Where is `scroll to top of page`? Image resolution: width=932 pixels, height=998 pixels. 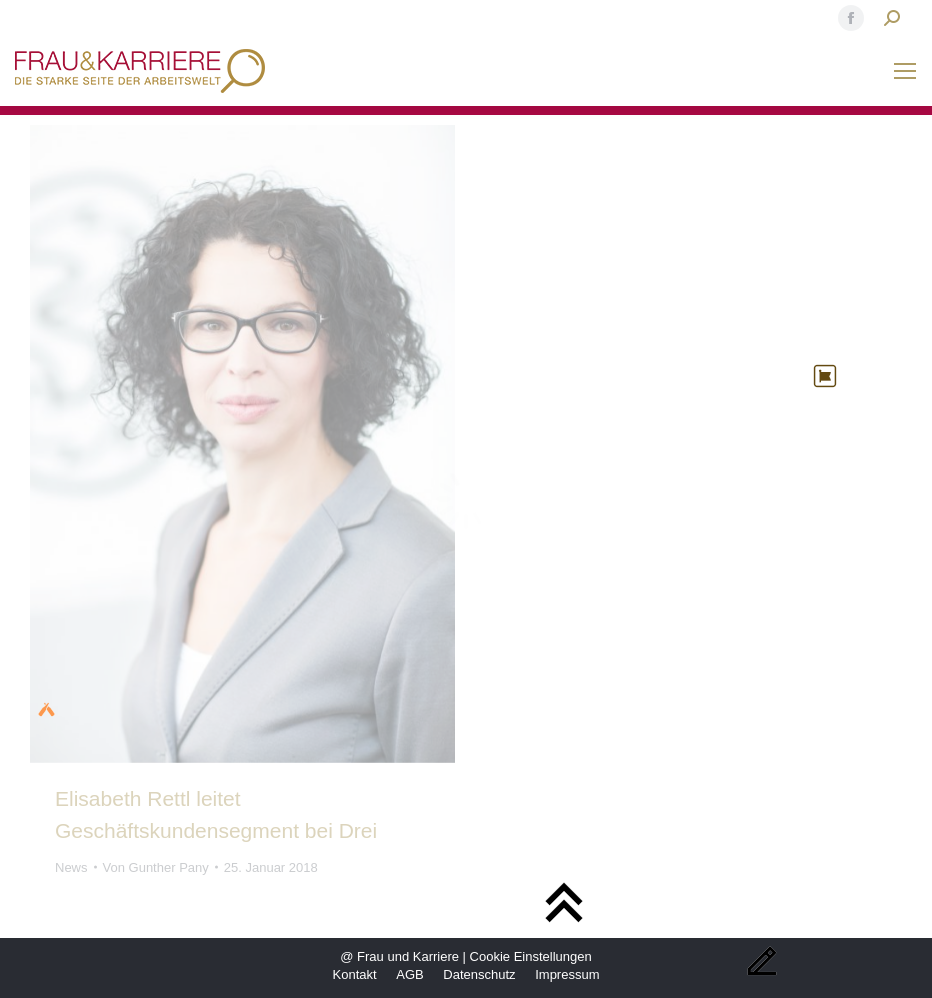
scroll to top of page is located at coordinates (564, 904).